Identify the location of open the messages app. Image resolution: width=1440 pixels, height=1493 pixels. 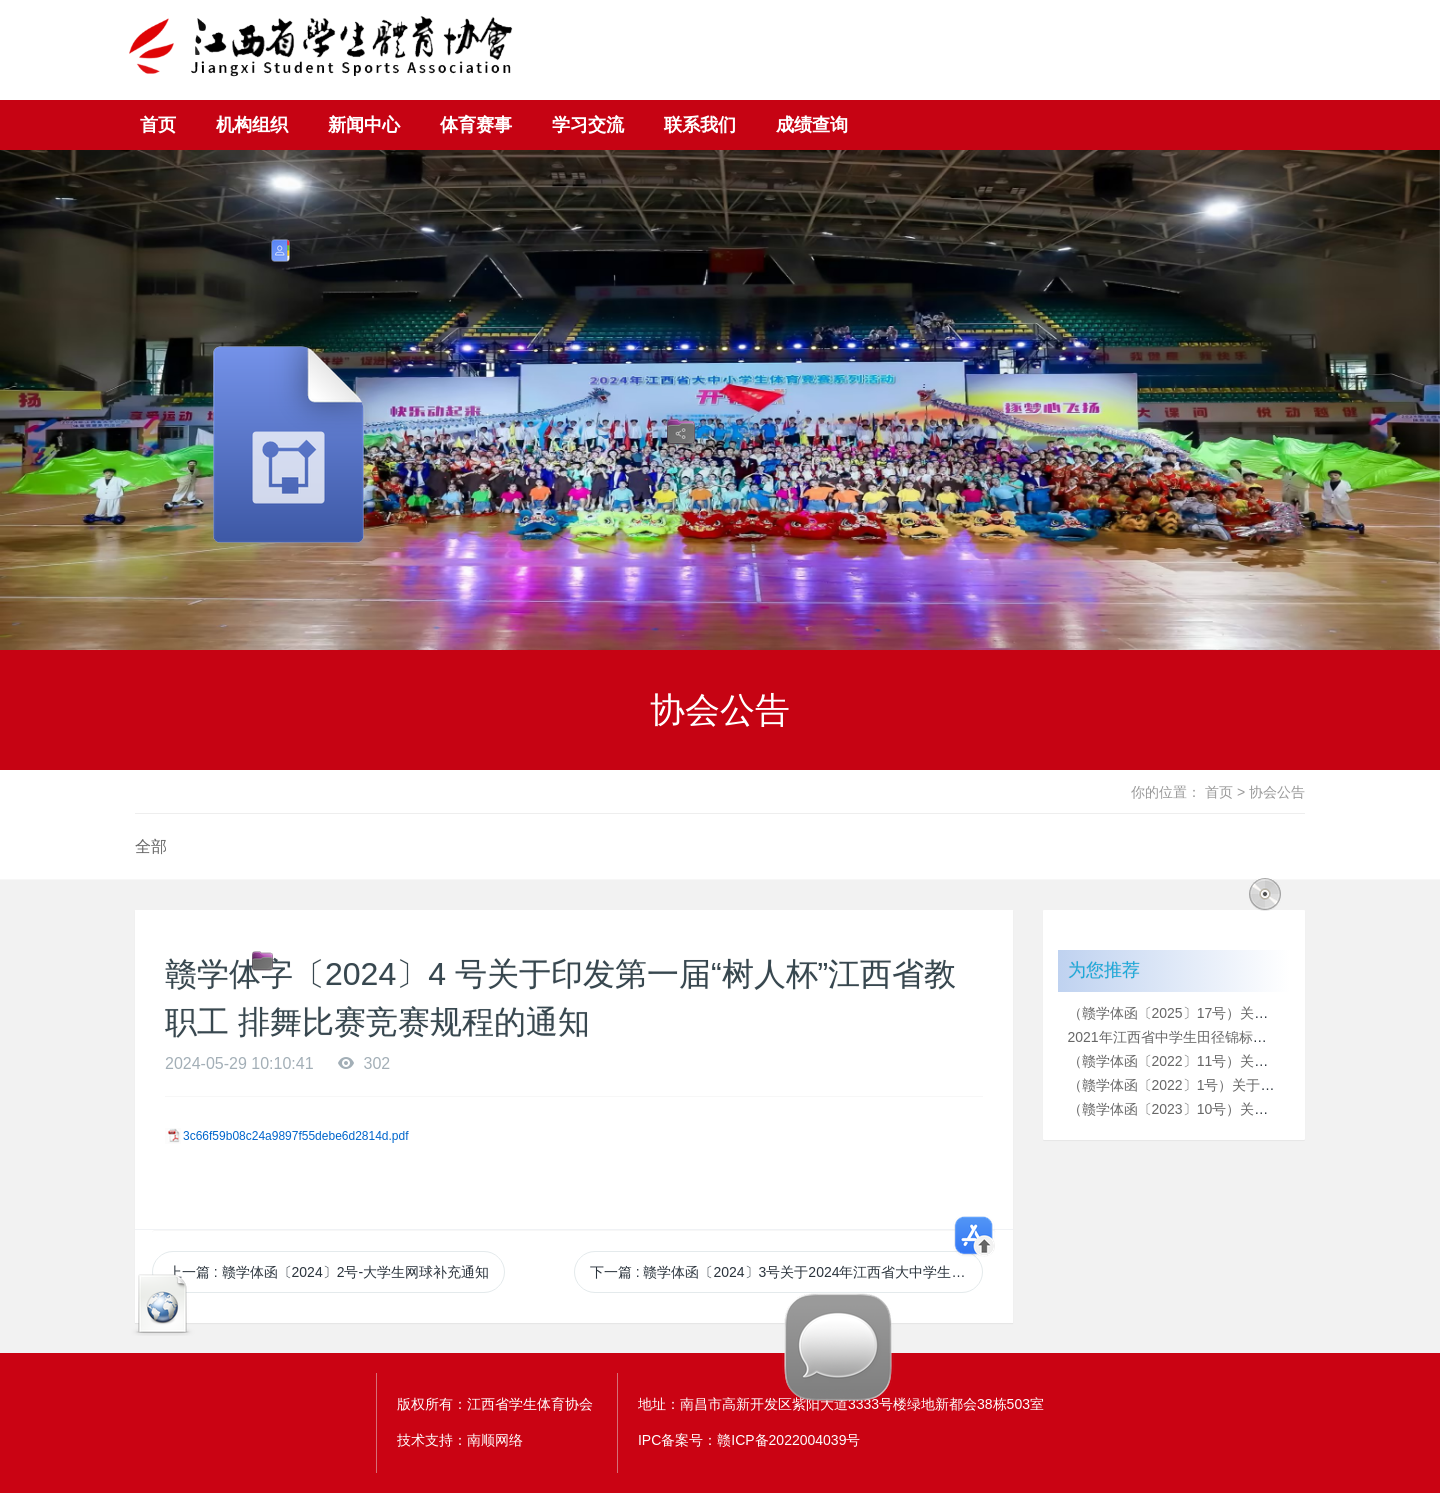
(838, 1347).